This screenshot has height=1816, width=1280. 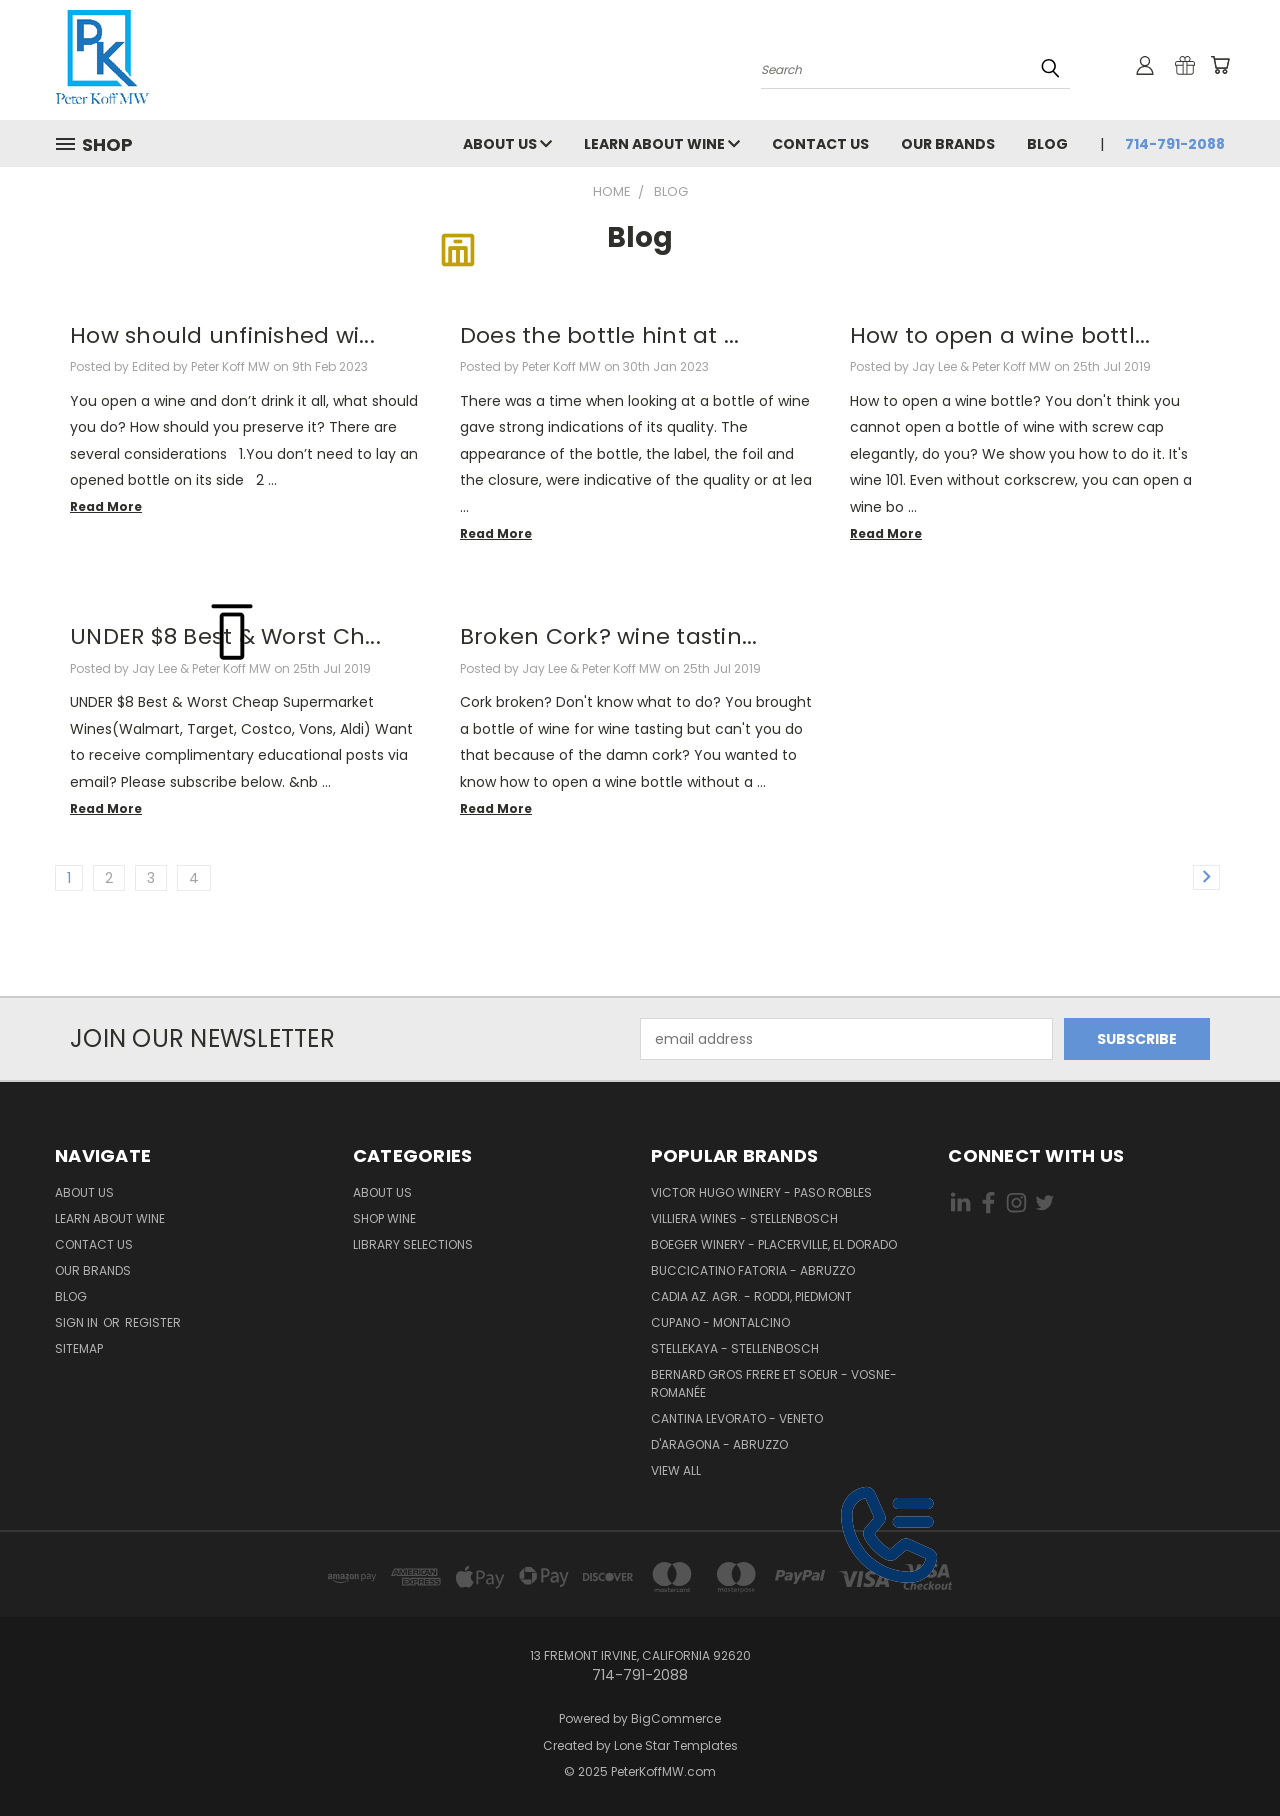 I want to click on view contact list or phone directory, so click(x=891, y=1533).